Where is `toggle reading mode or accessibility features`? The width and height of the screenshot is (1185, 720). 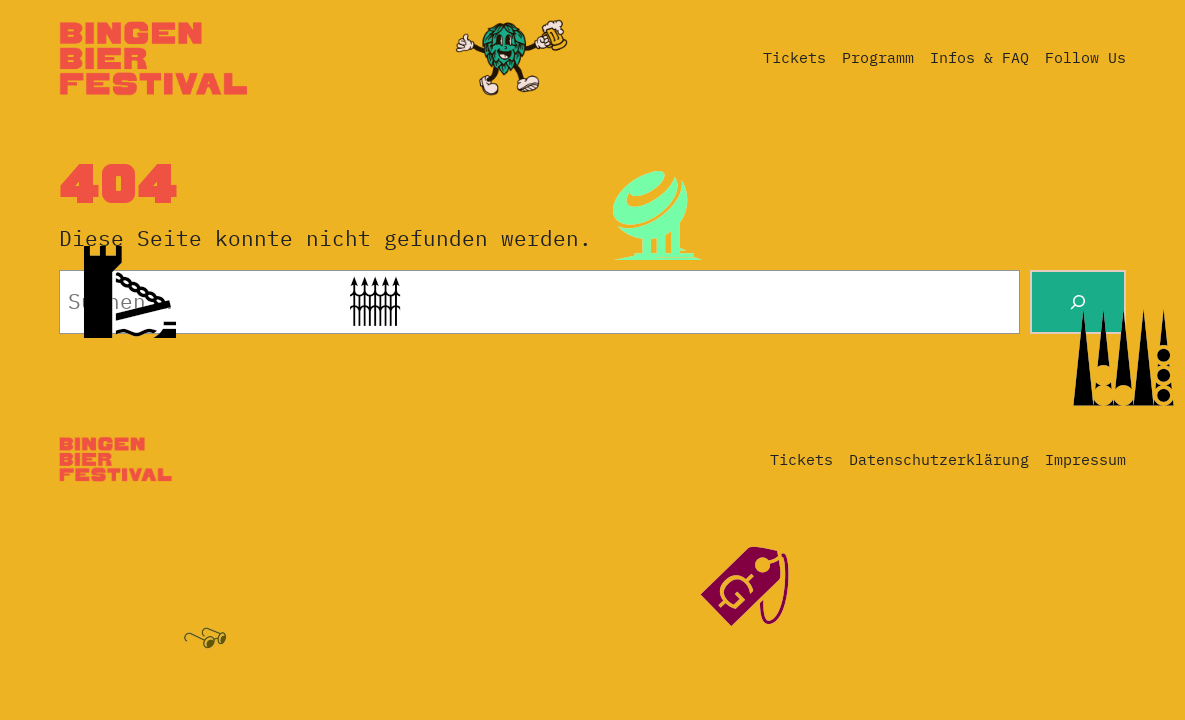 toggle reading mode or accessibility features is located at coordinates (205, 638).